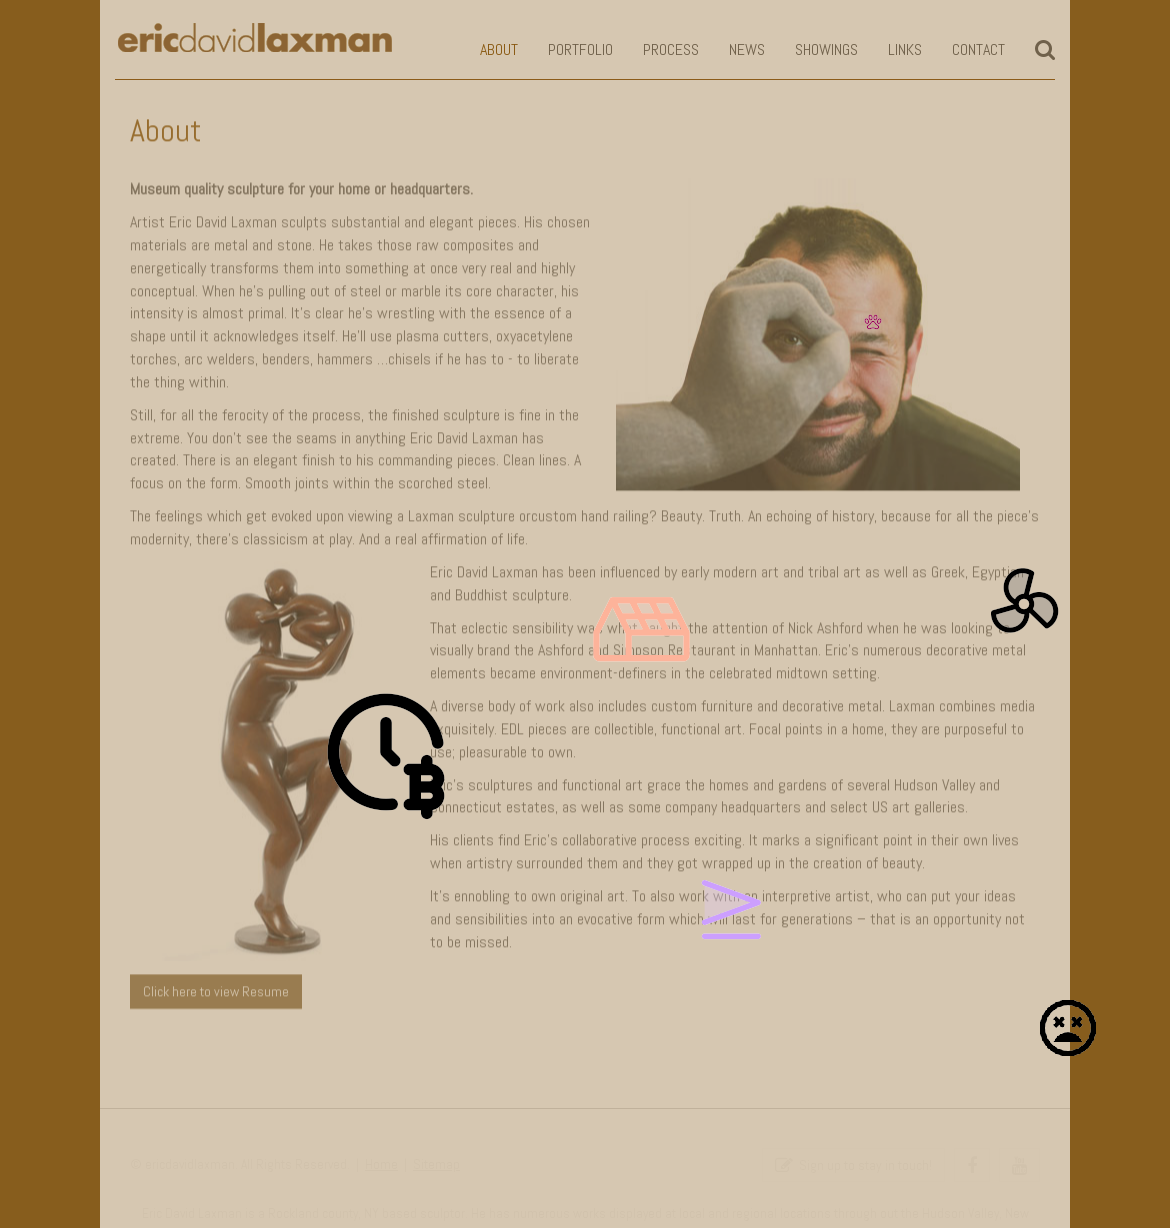 The image size is (1170, 1228). Describe the element at coordinates (386, 752) in the screenshot. I see `view bitcoin transaction history` at that location.